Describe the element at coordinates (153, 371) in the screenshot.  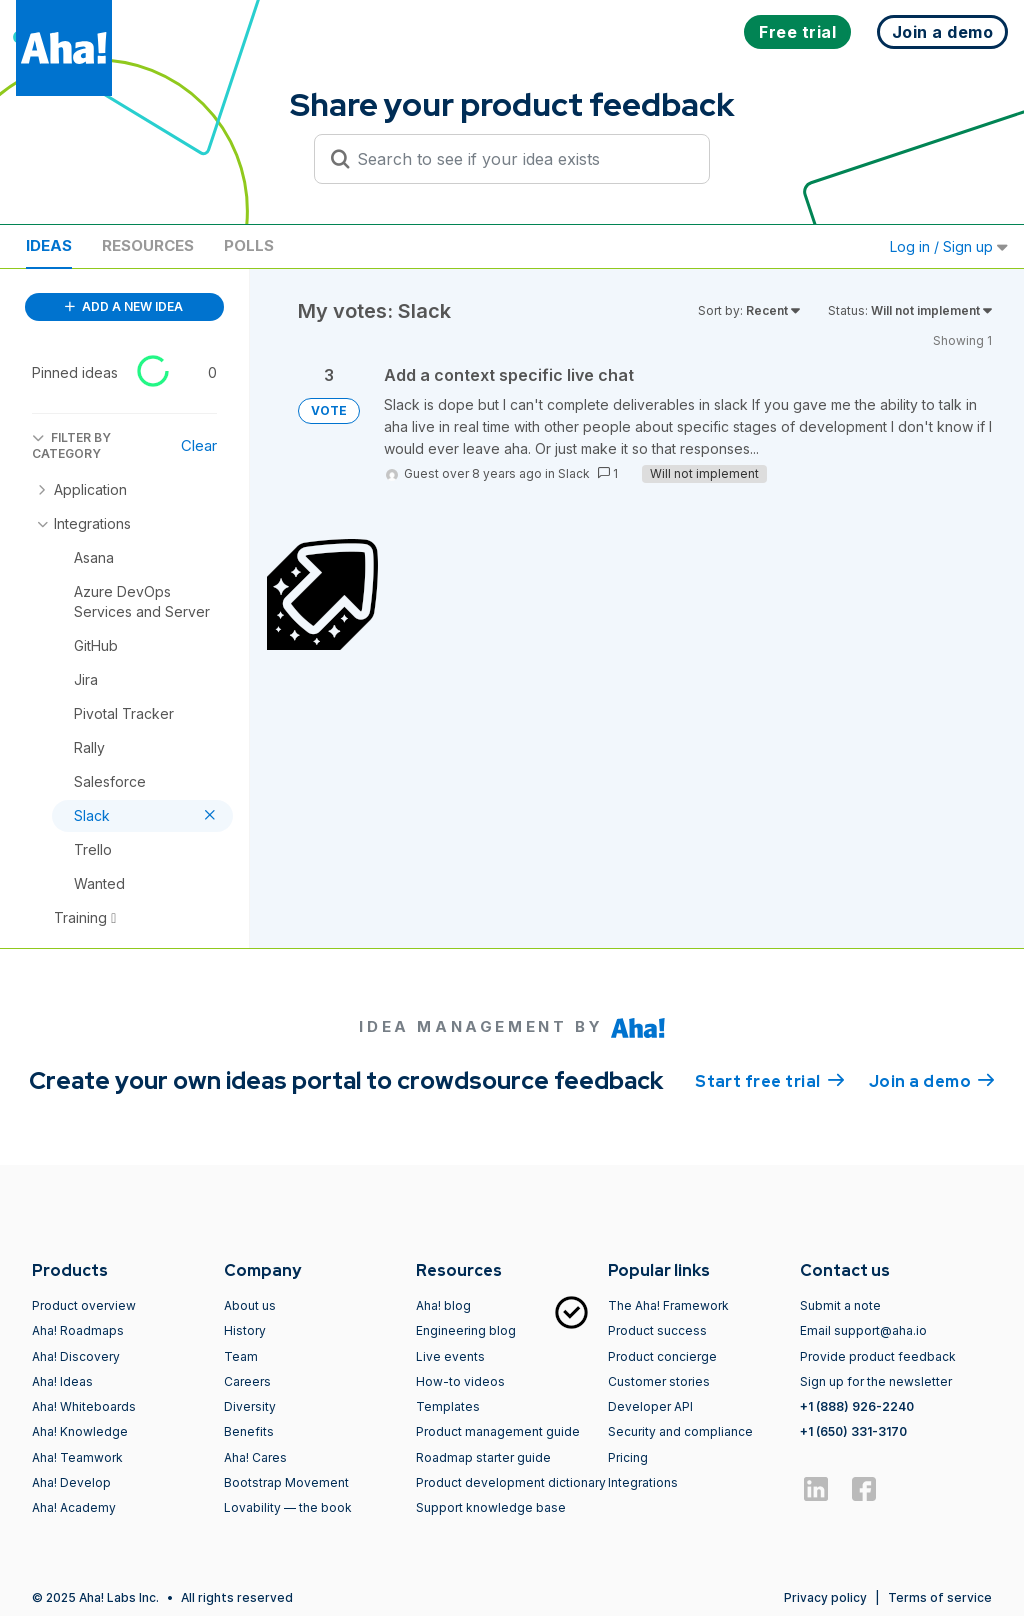
I see `indicates content is loading` at that location.